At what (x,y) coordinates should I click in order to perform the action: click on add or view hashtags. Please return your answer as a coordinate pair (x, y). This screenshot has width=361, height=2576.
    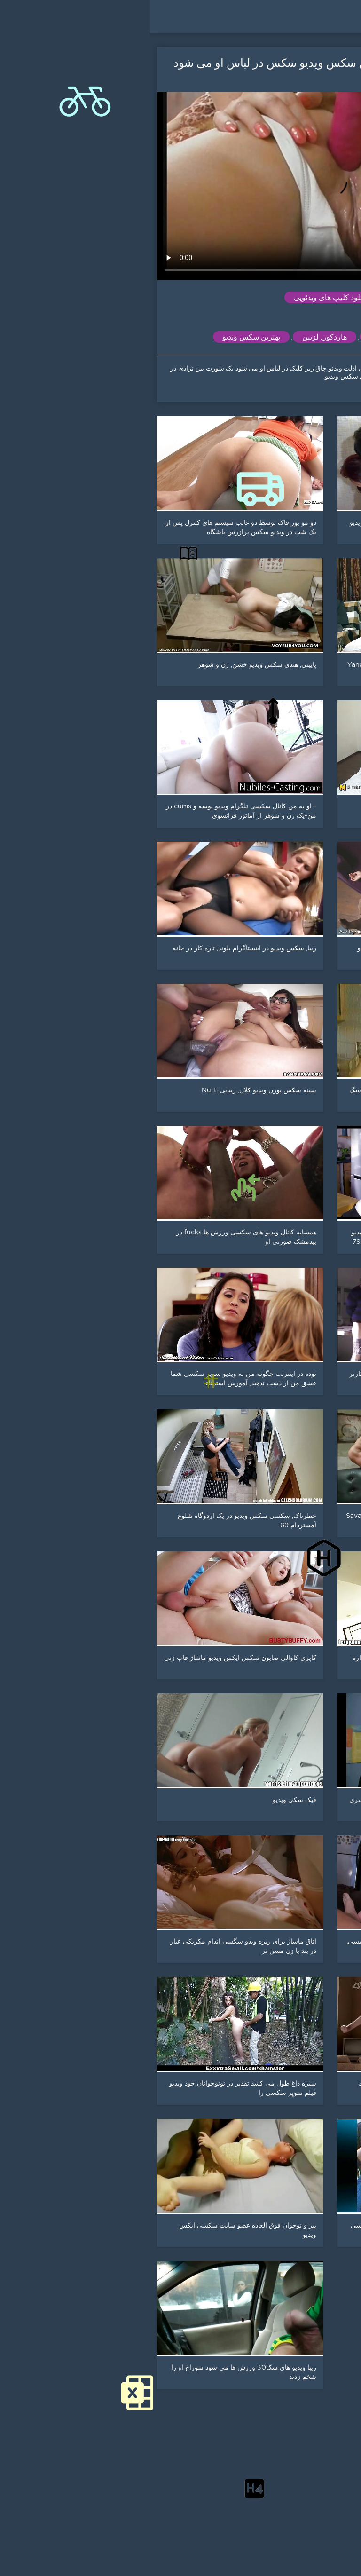
    Looking at the image, I should click on (211, 1381).